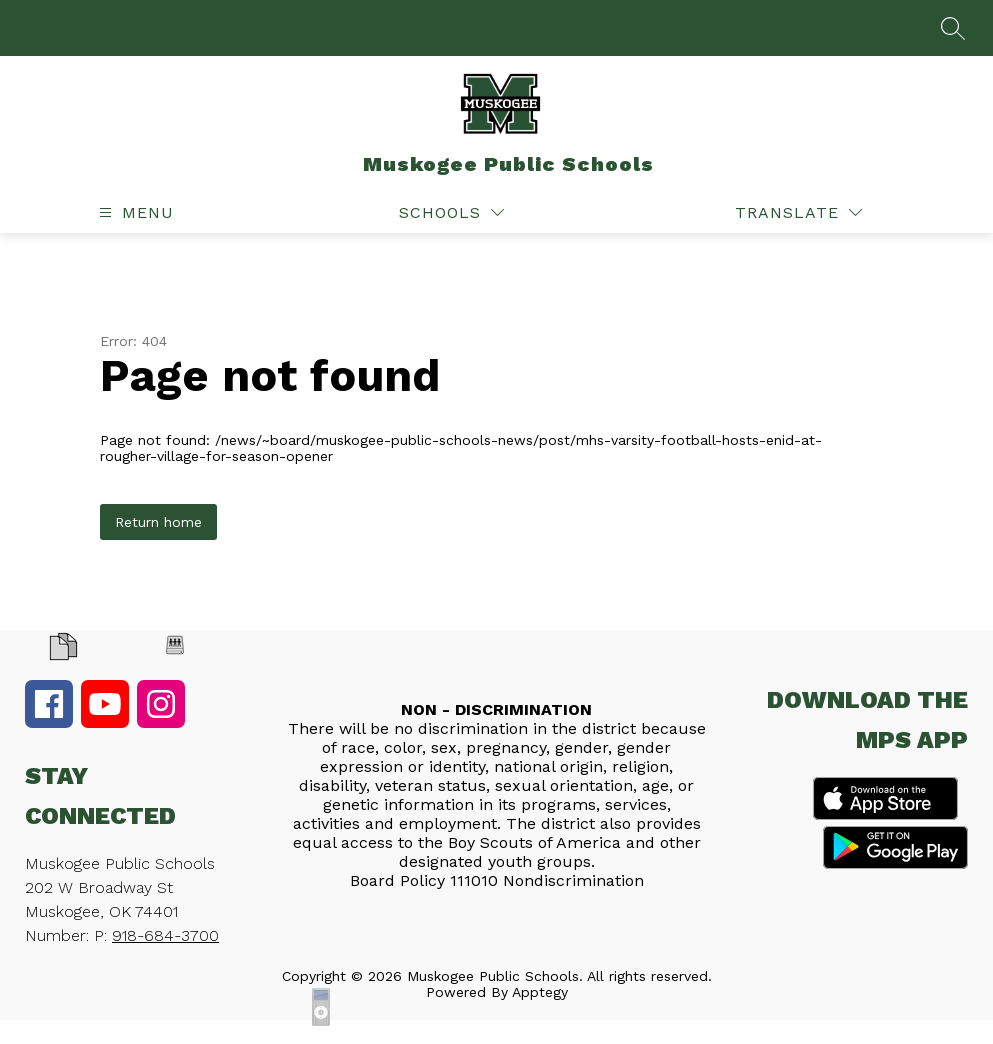  I want to click on access your documents folder in the sidebar, so click(63, 646).